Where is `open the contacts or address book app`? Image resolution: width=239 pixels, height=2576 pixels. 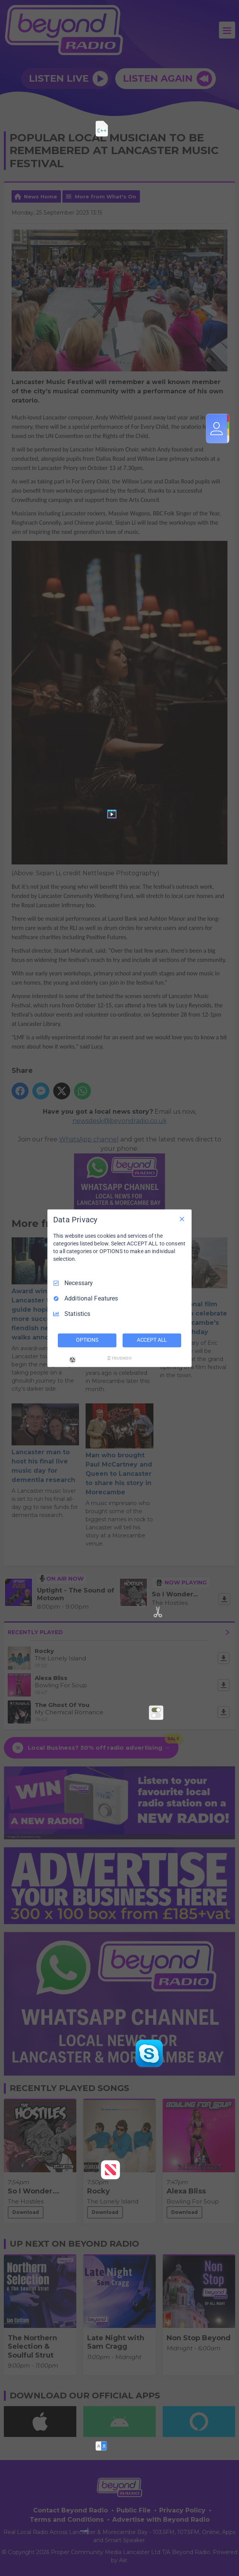 open the contacts or address book app is located at coordinates (217, 428).